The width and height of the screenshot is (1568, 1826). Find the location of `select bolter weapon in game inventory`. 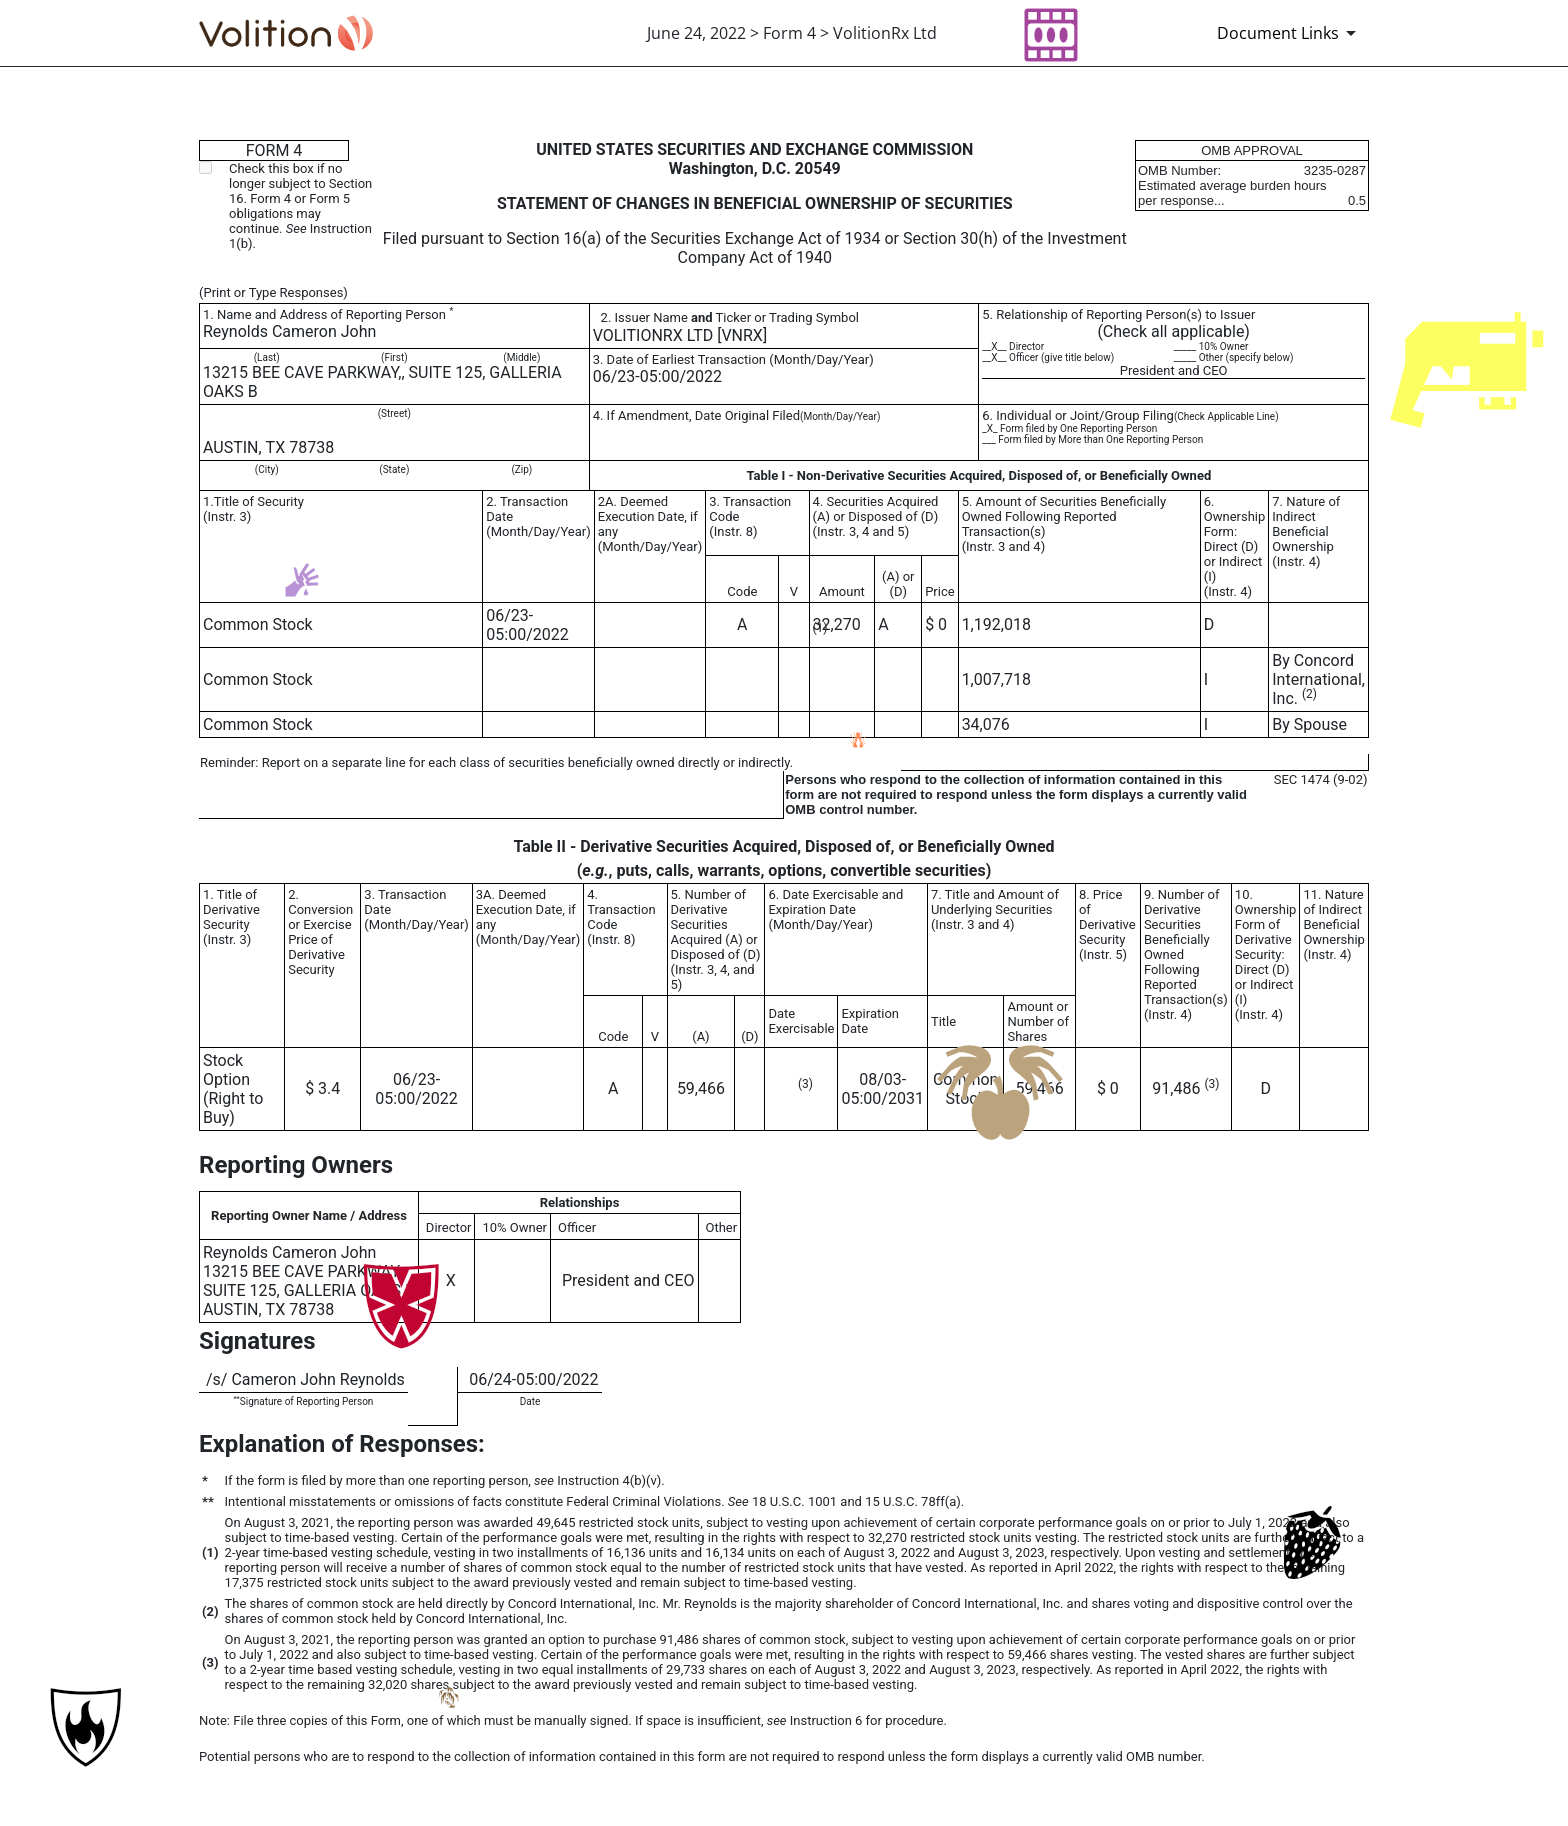

select bolter weapon in game inventory is located at coordinates (1466, 372).